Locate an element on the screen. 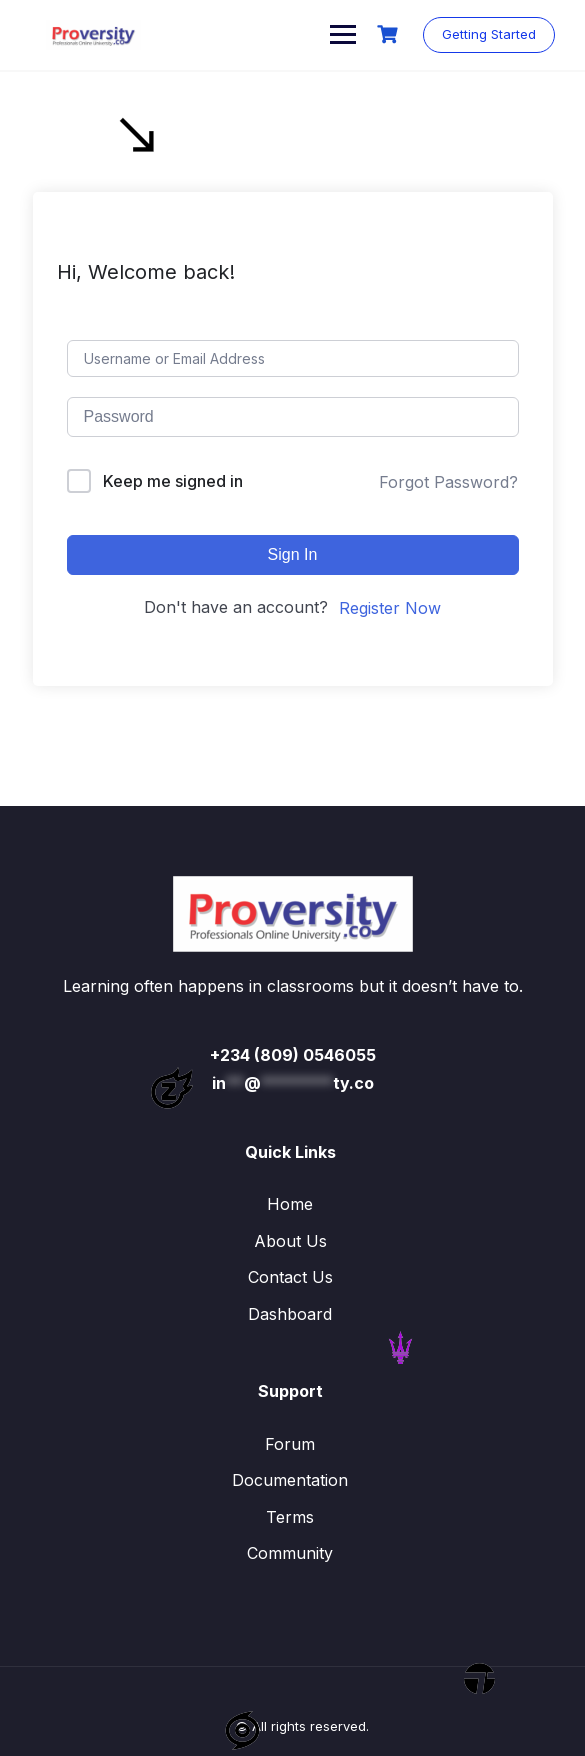  navigate to next section below is located at coordinates (137, 135).